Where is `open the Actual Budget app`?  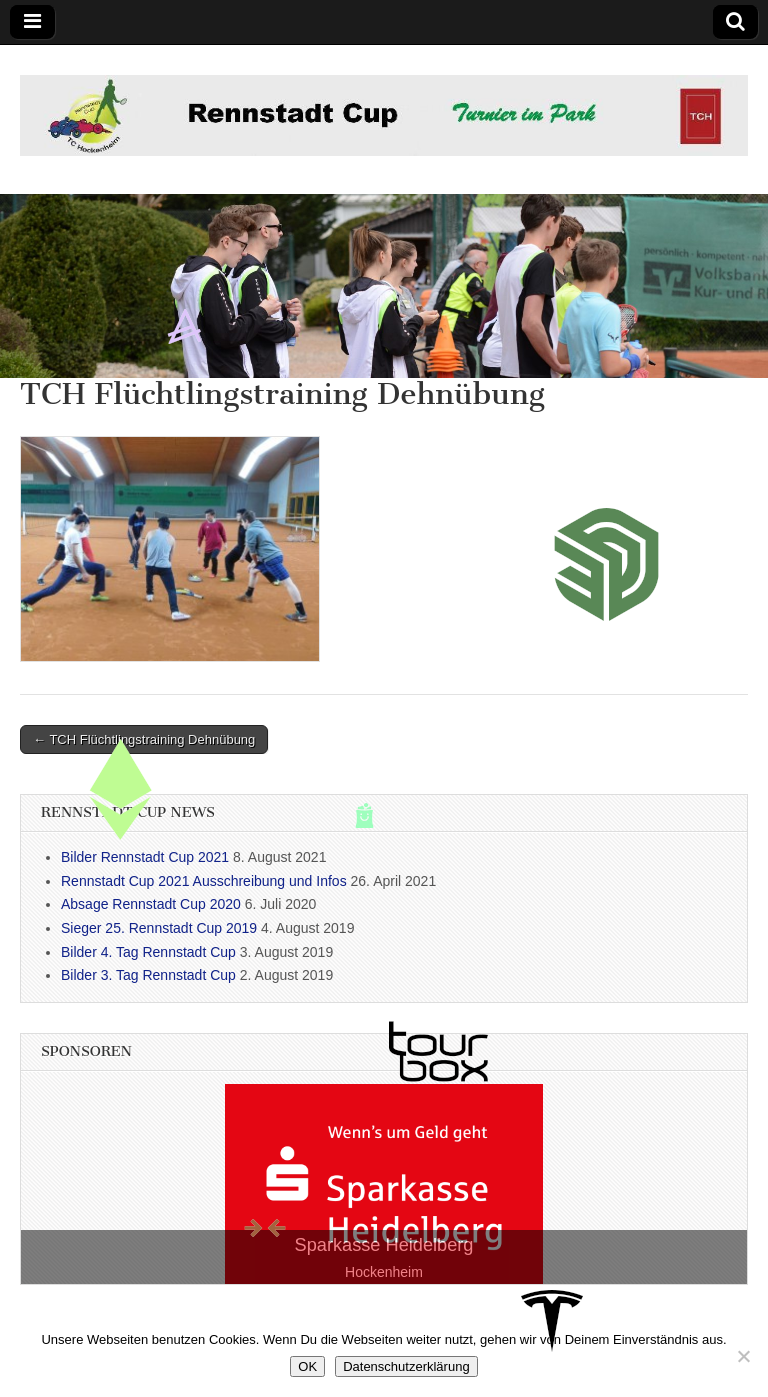 open the Actual Budget app is located at coordinates (184, 326).